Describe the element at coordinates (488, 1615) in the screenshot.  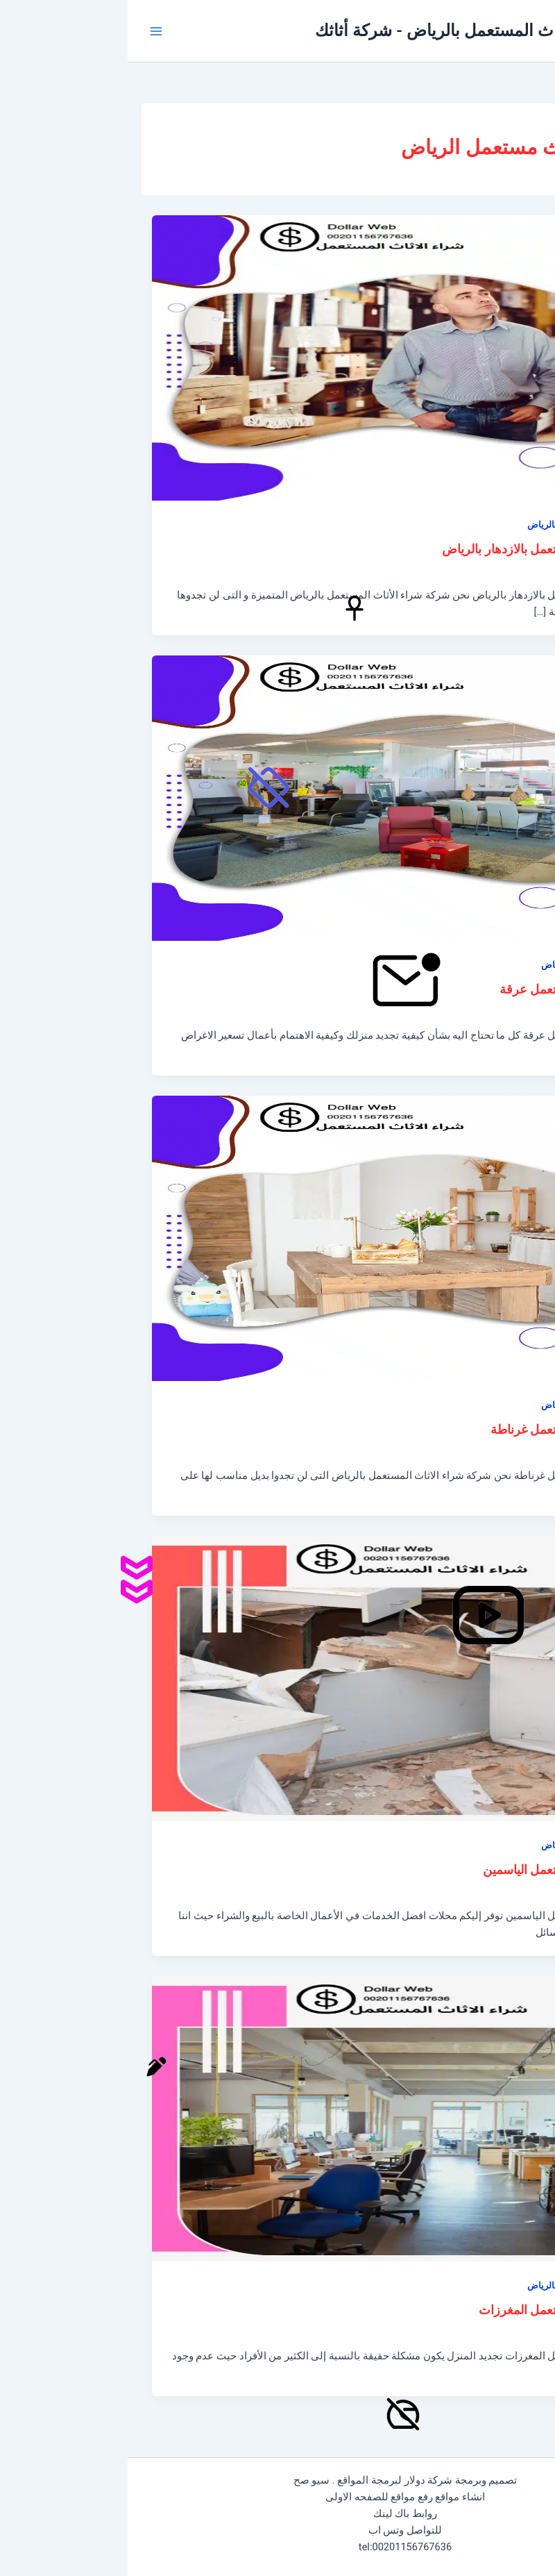
I see `open YouTube app` at that location.